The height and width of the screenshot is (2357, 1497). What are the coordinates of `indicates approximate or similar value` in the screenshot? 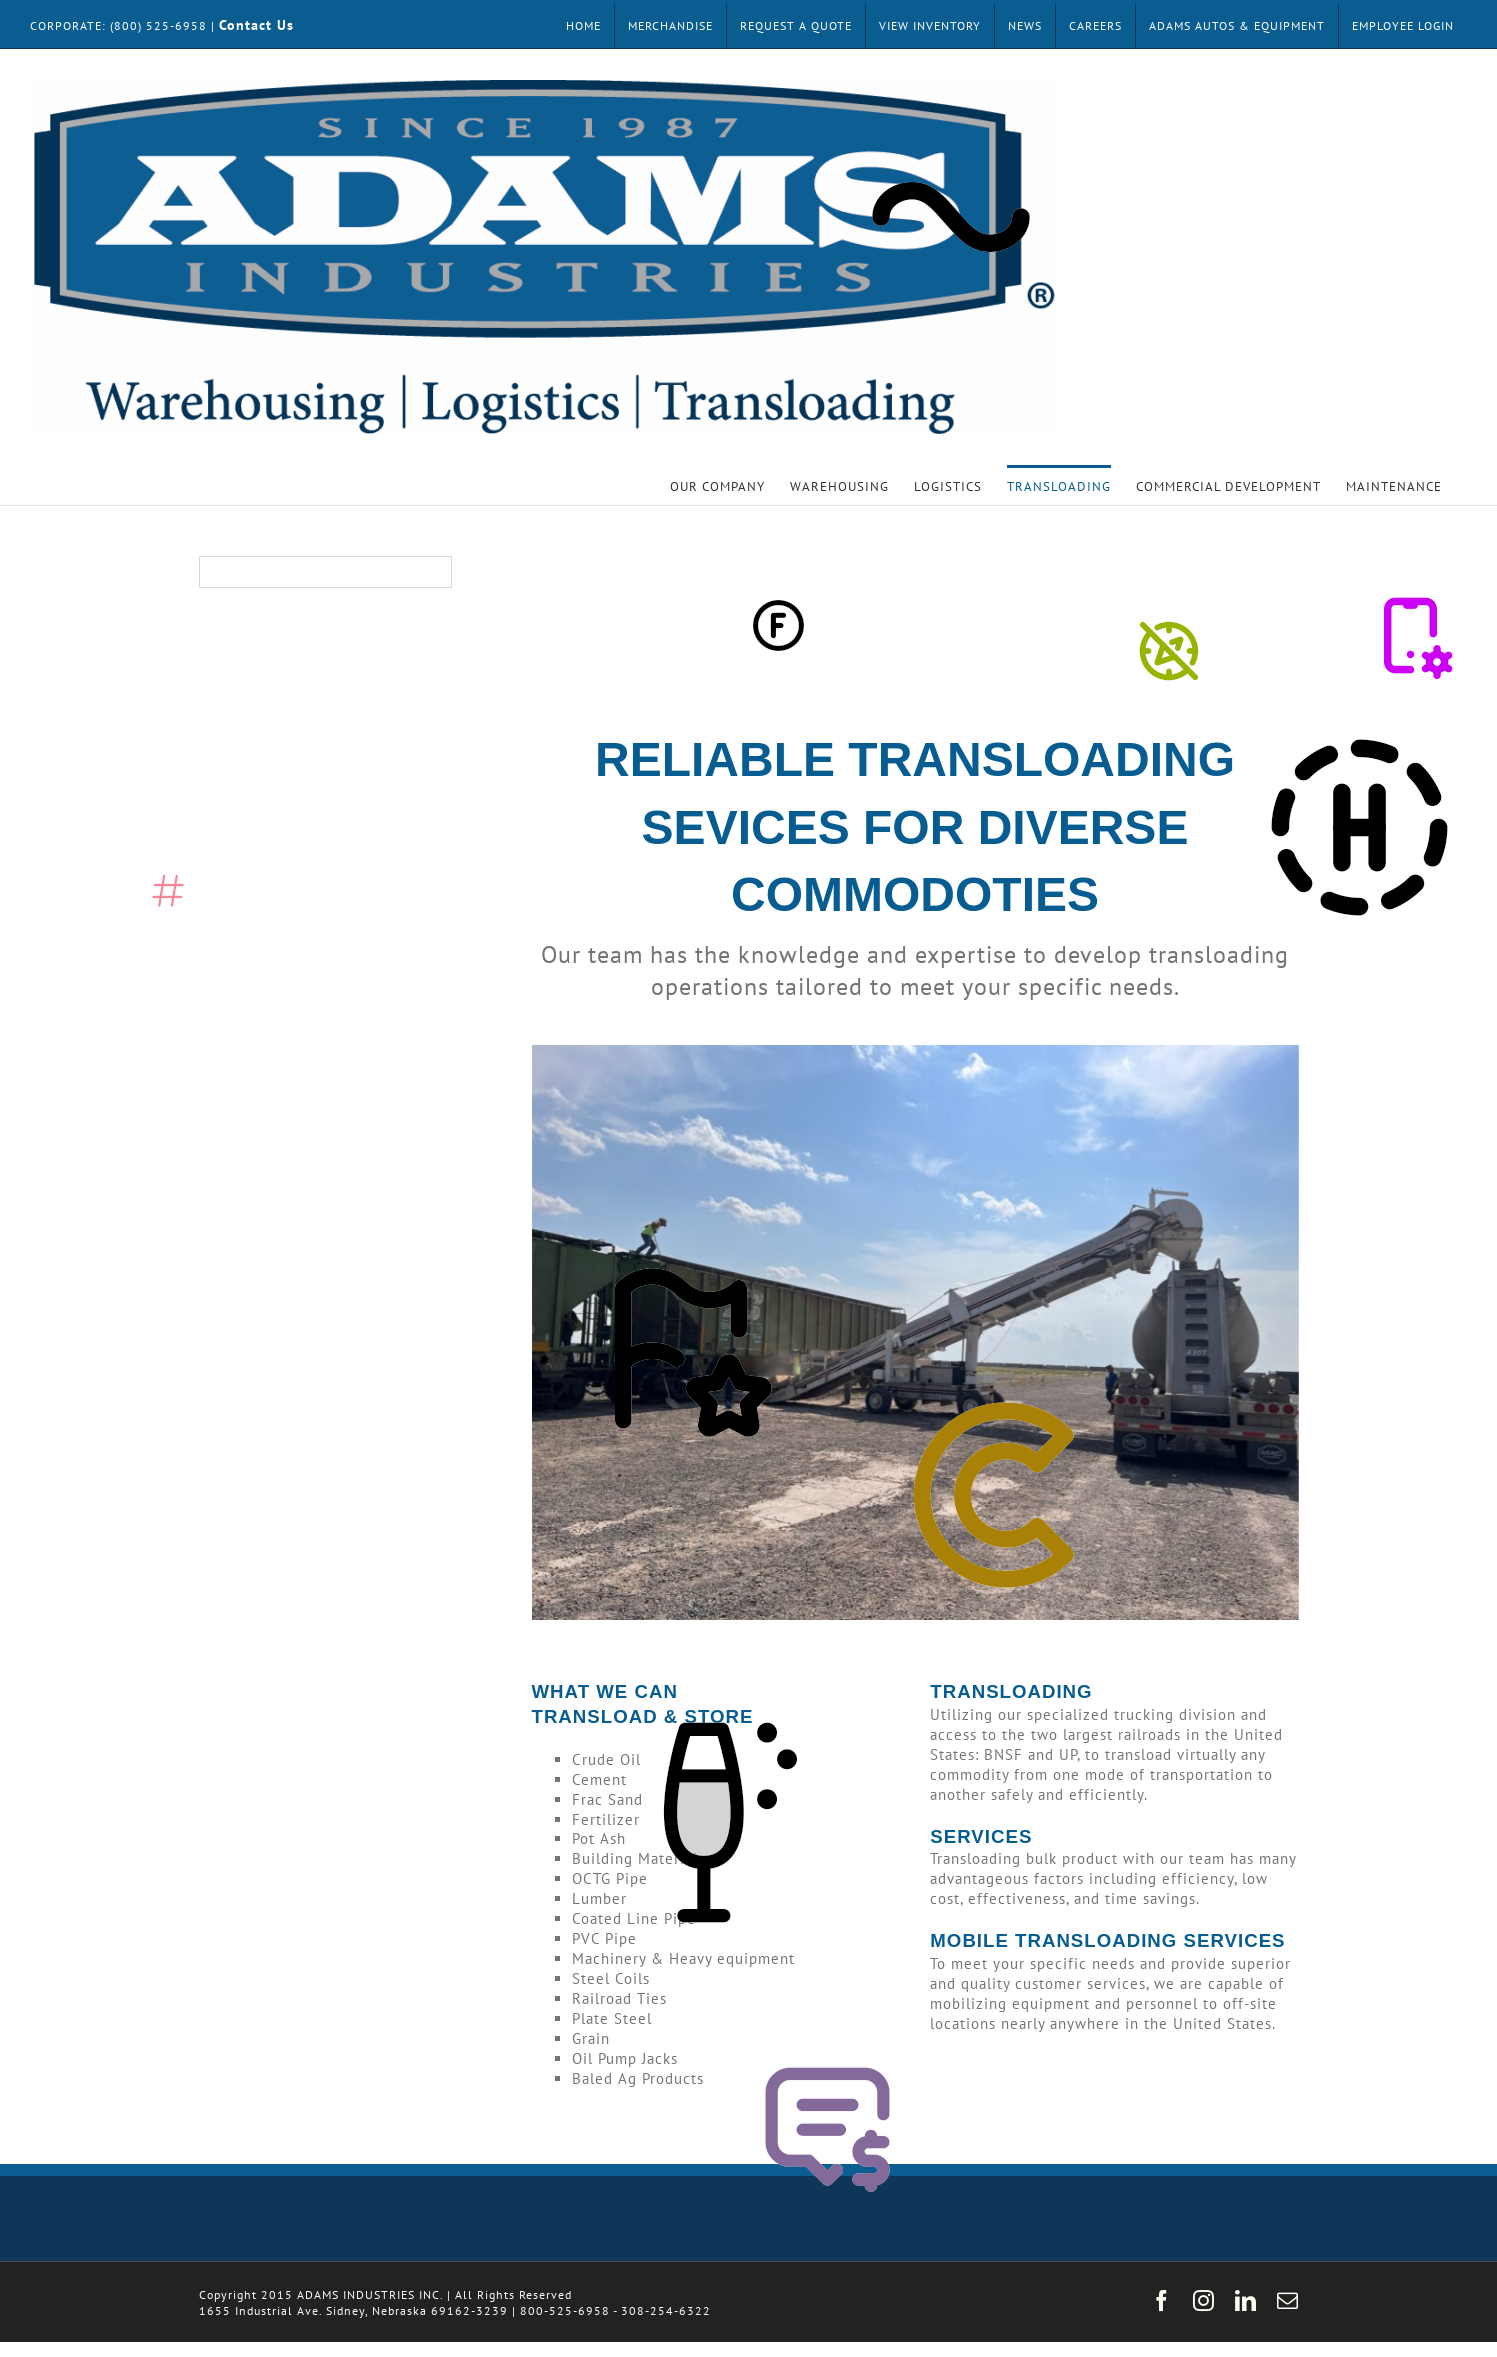 It's located at (951, 217).